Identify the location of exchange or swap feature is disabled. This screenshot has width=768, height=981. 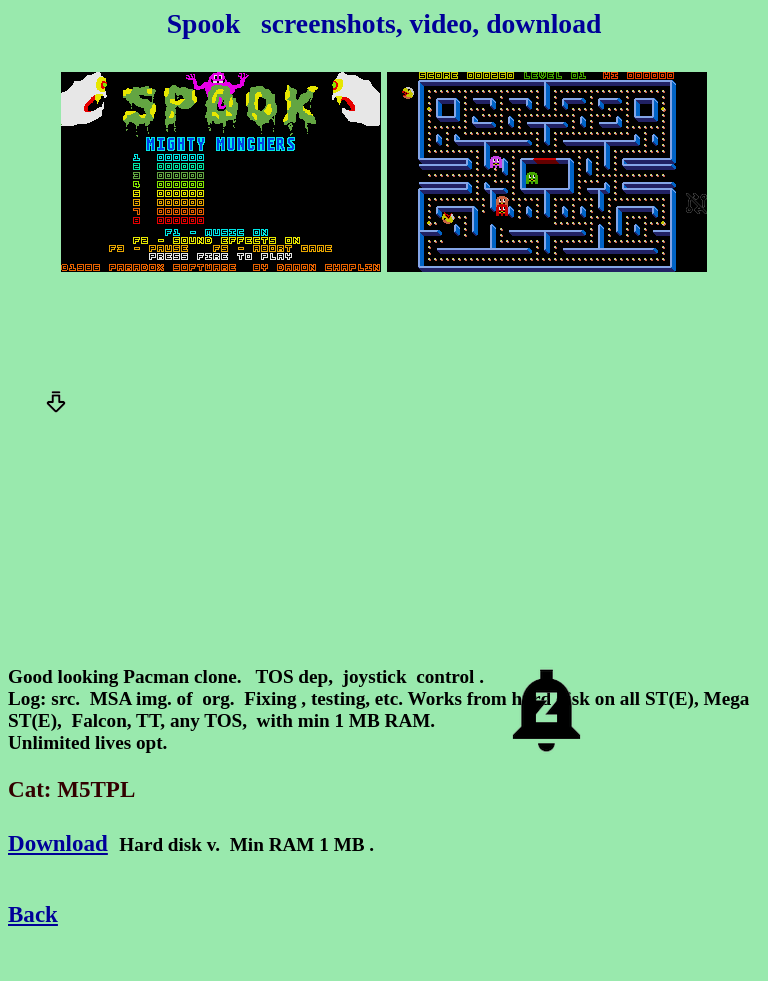
(696, 203).